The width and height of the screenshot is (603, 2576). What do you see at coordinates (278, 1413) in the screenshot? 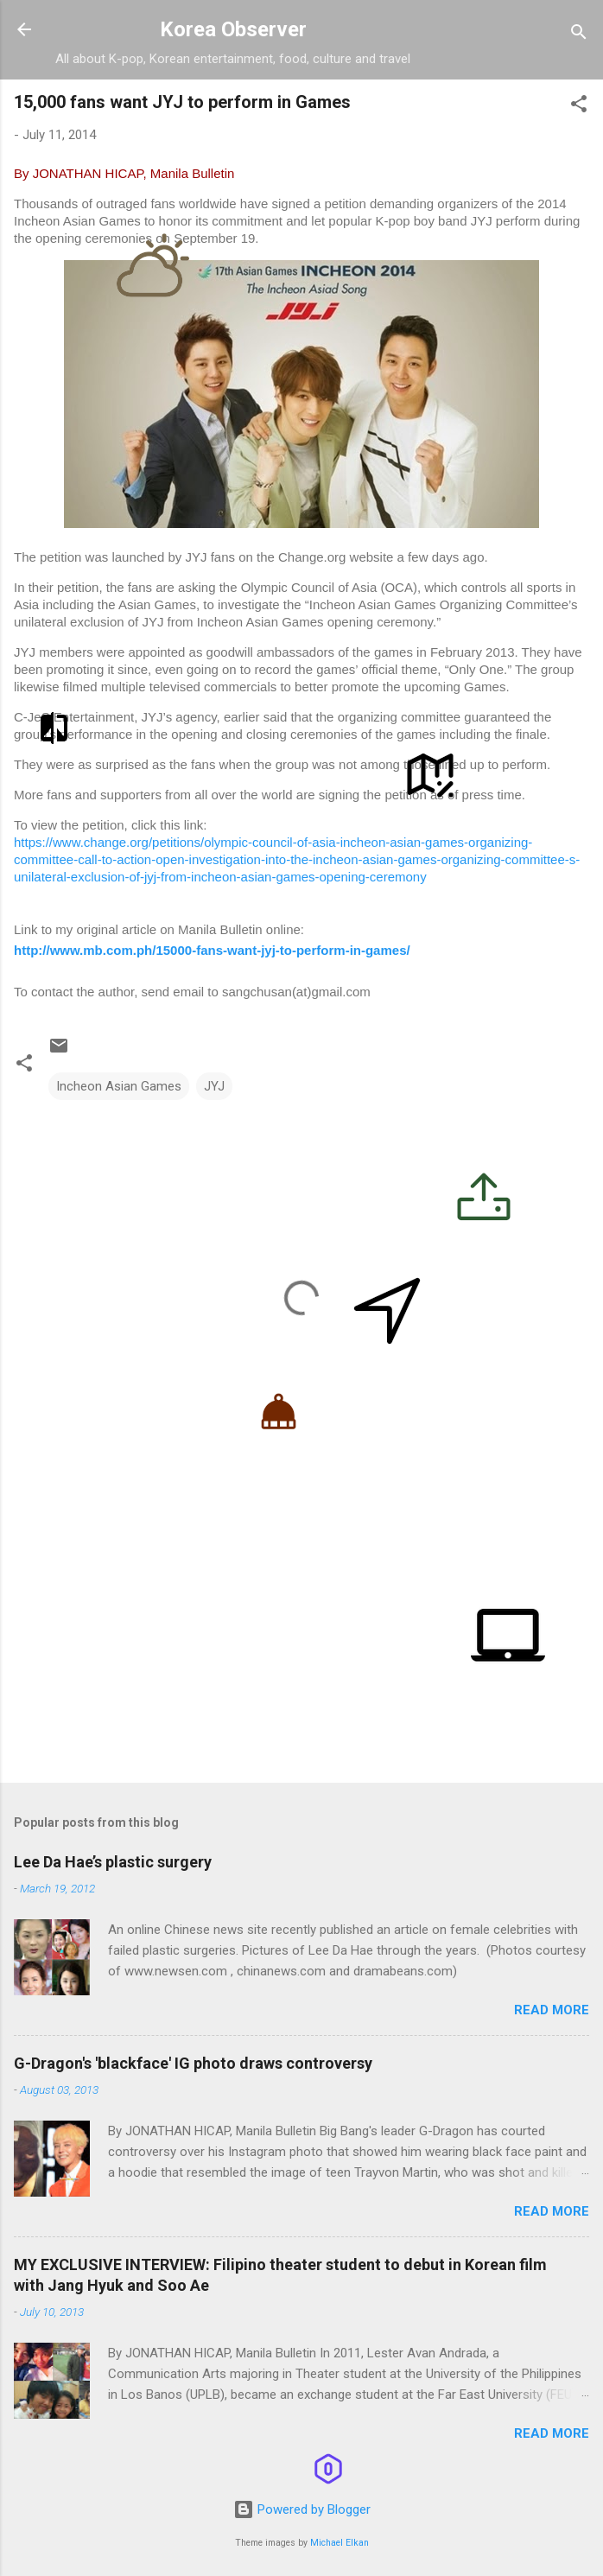
I see `select winter or cold weather clothing category` at bounding box center [278, 1413].